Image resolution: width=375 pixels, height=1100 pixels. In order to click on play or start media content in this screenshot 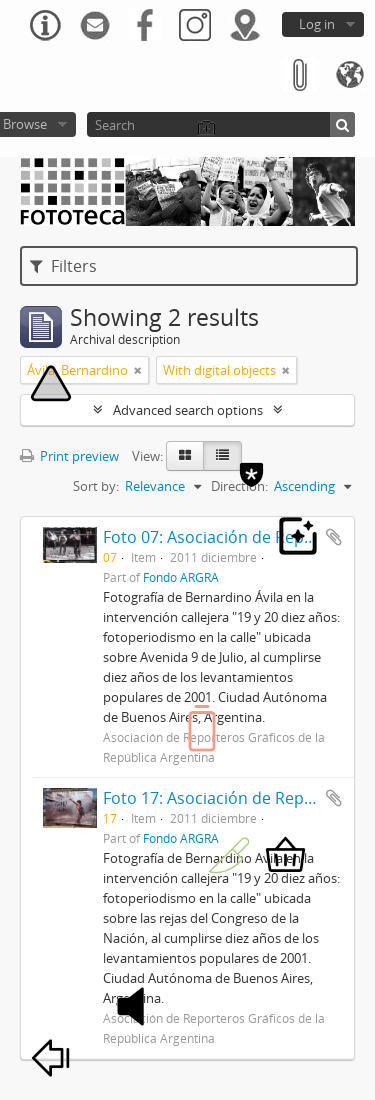, I will do `click(51, 384)`.